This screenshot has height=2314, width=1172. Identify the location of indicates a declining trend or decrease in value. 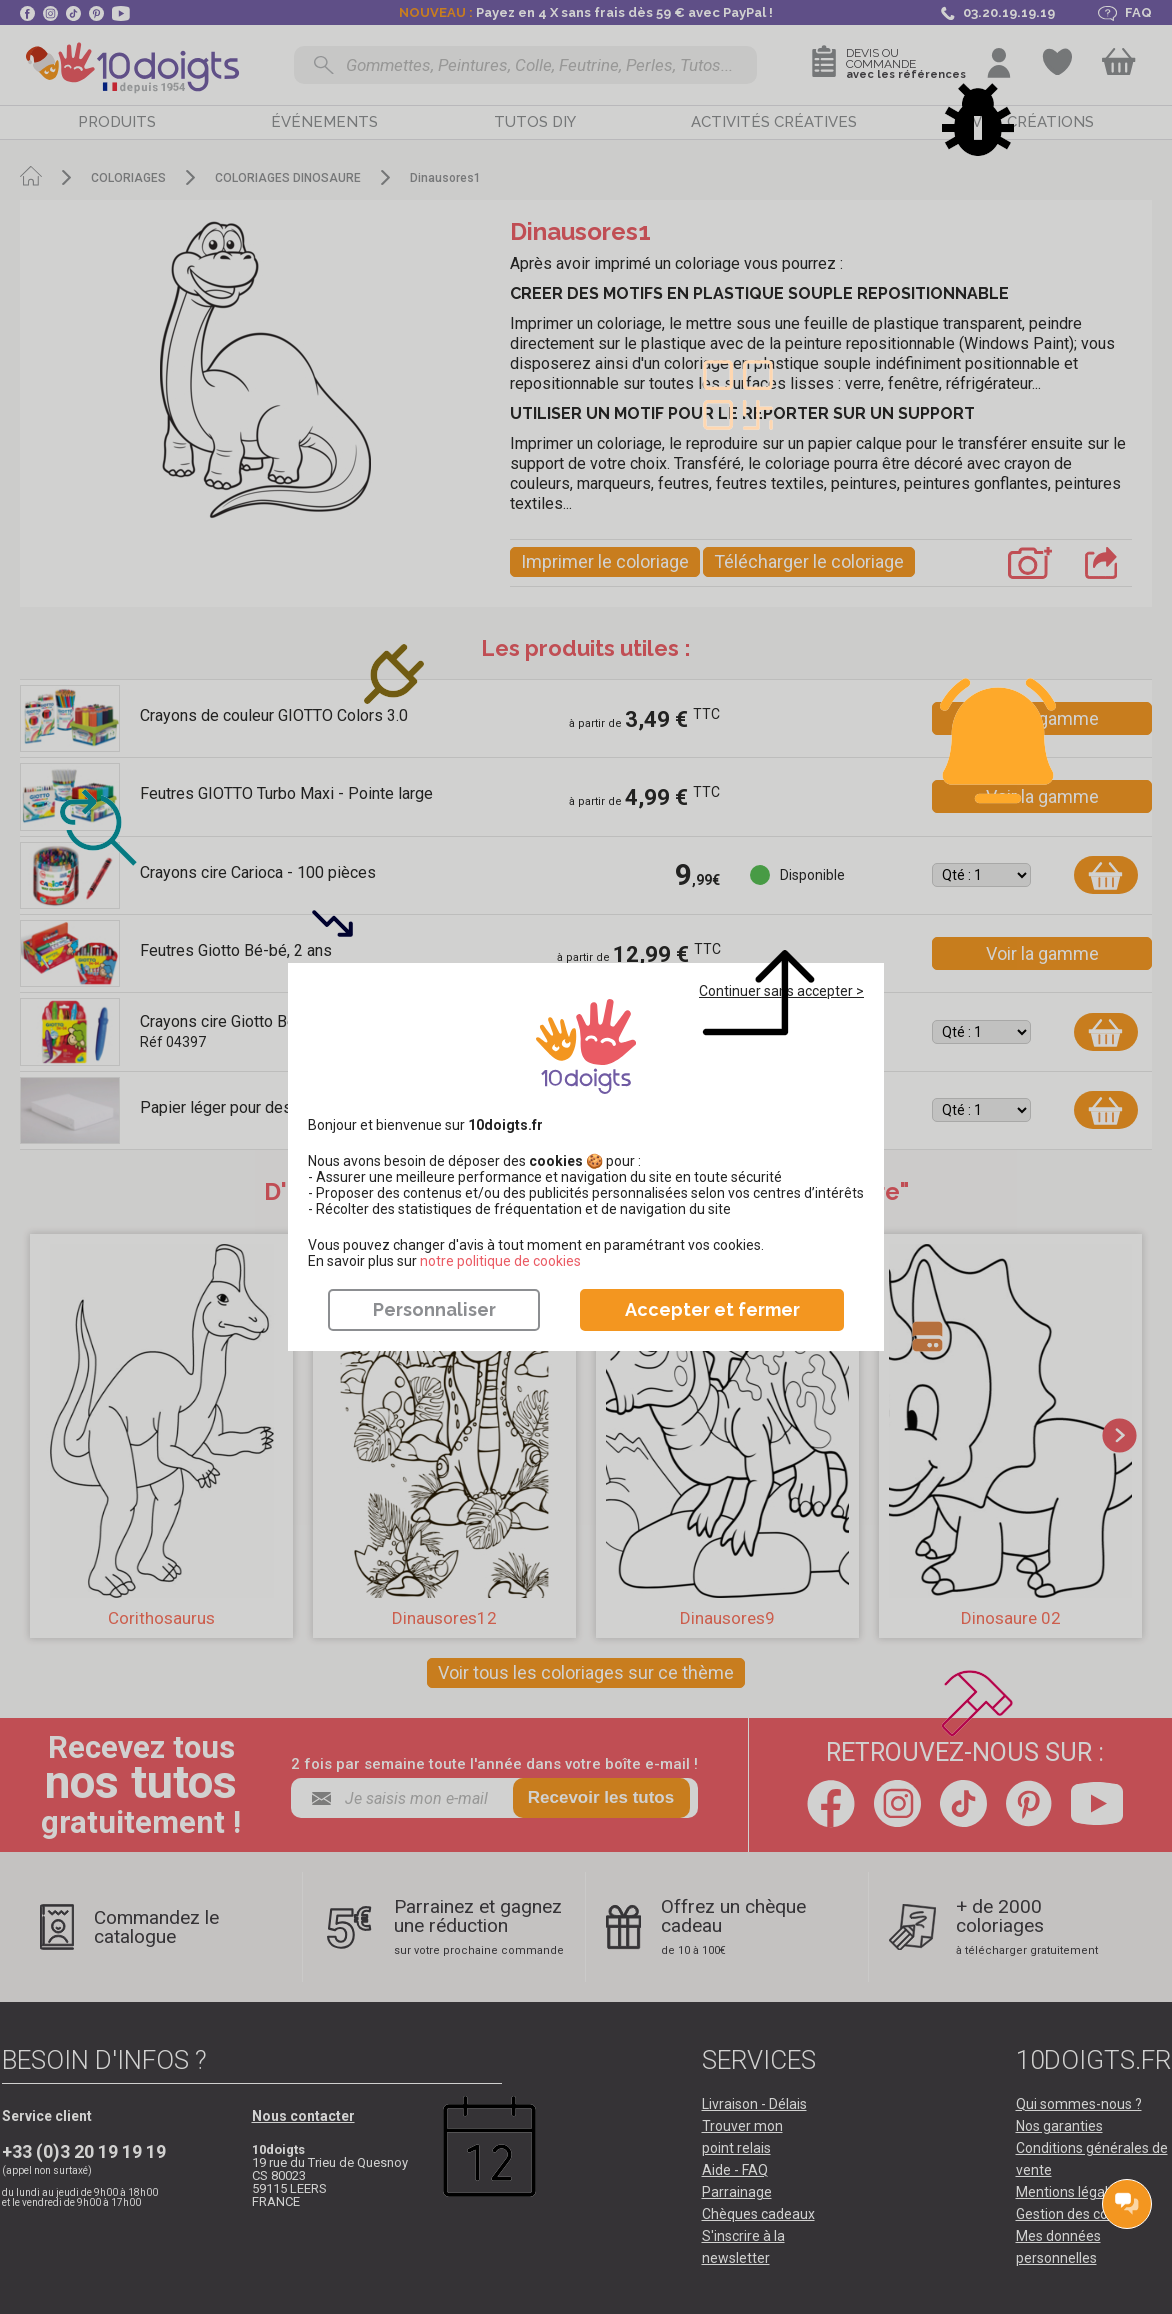
(332, 923).